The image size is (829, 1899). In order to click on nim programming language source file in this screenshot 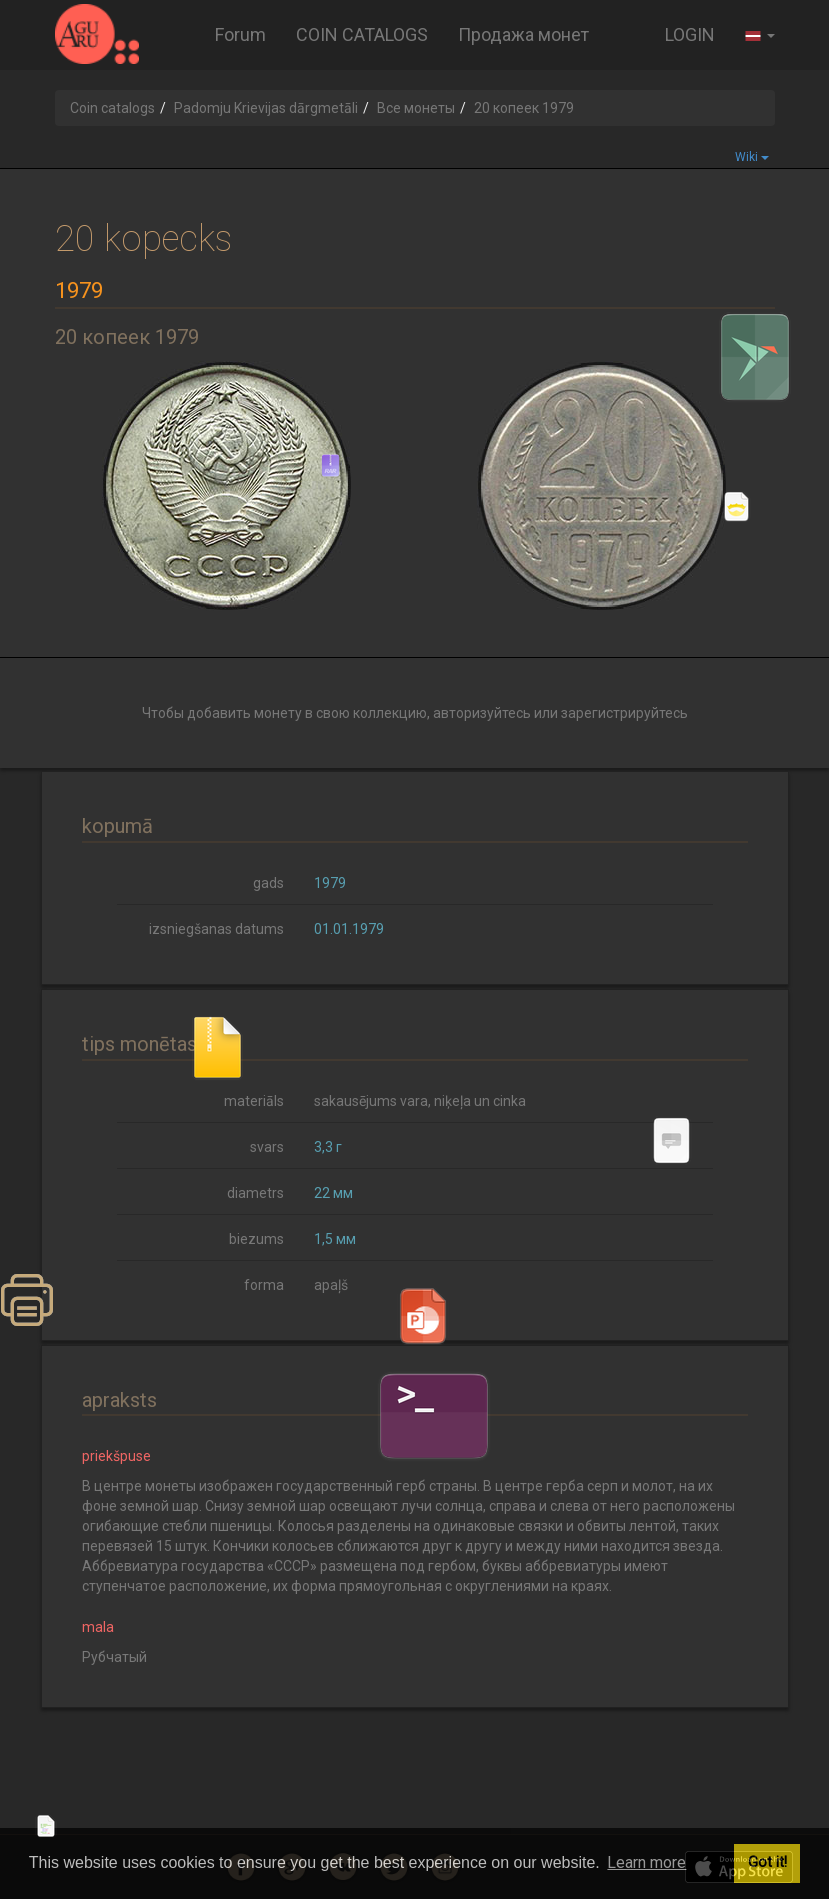, I will do `click(736, 506)`.